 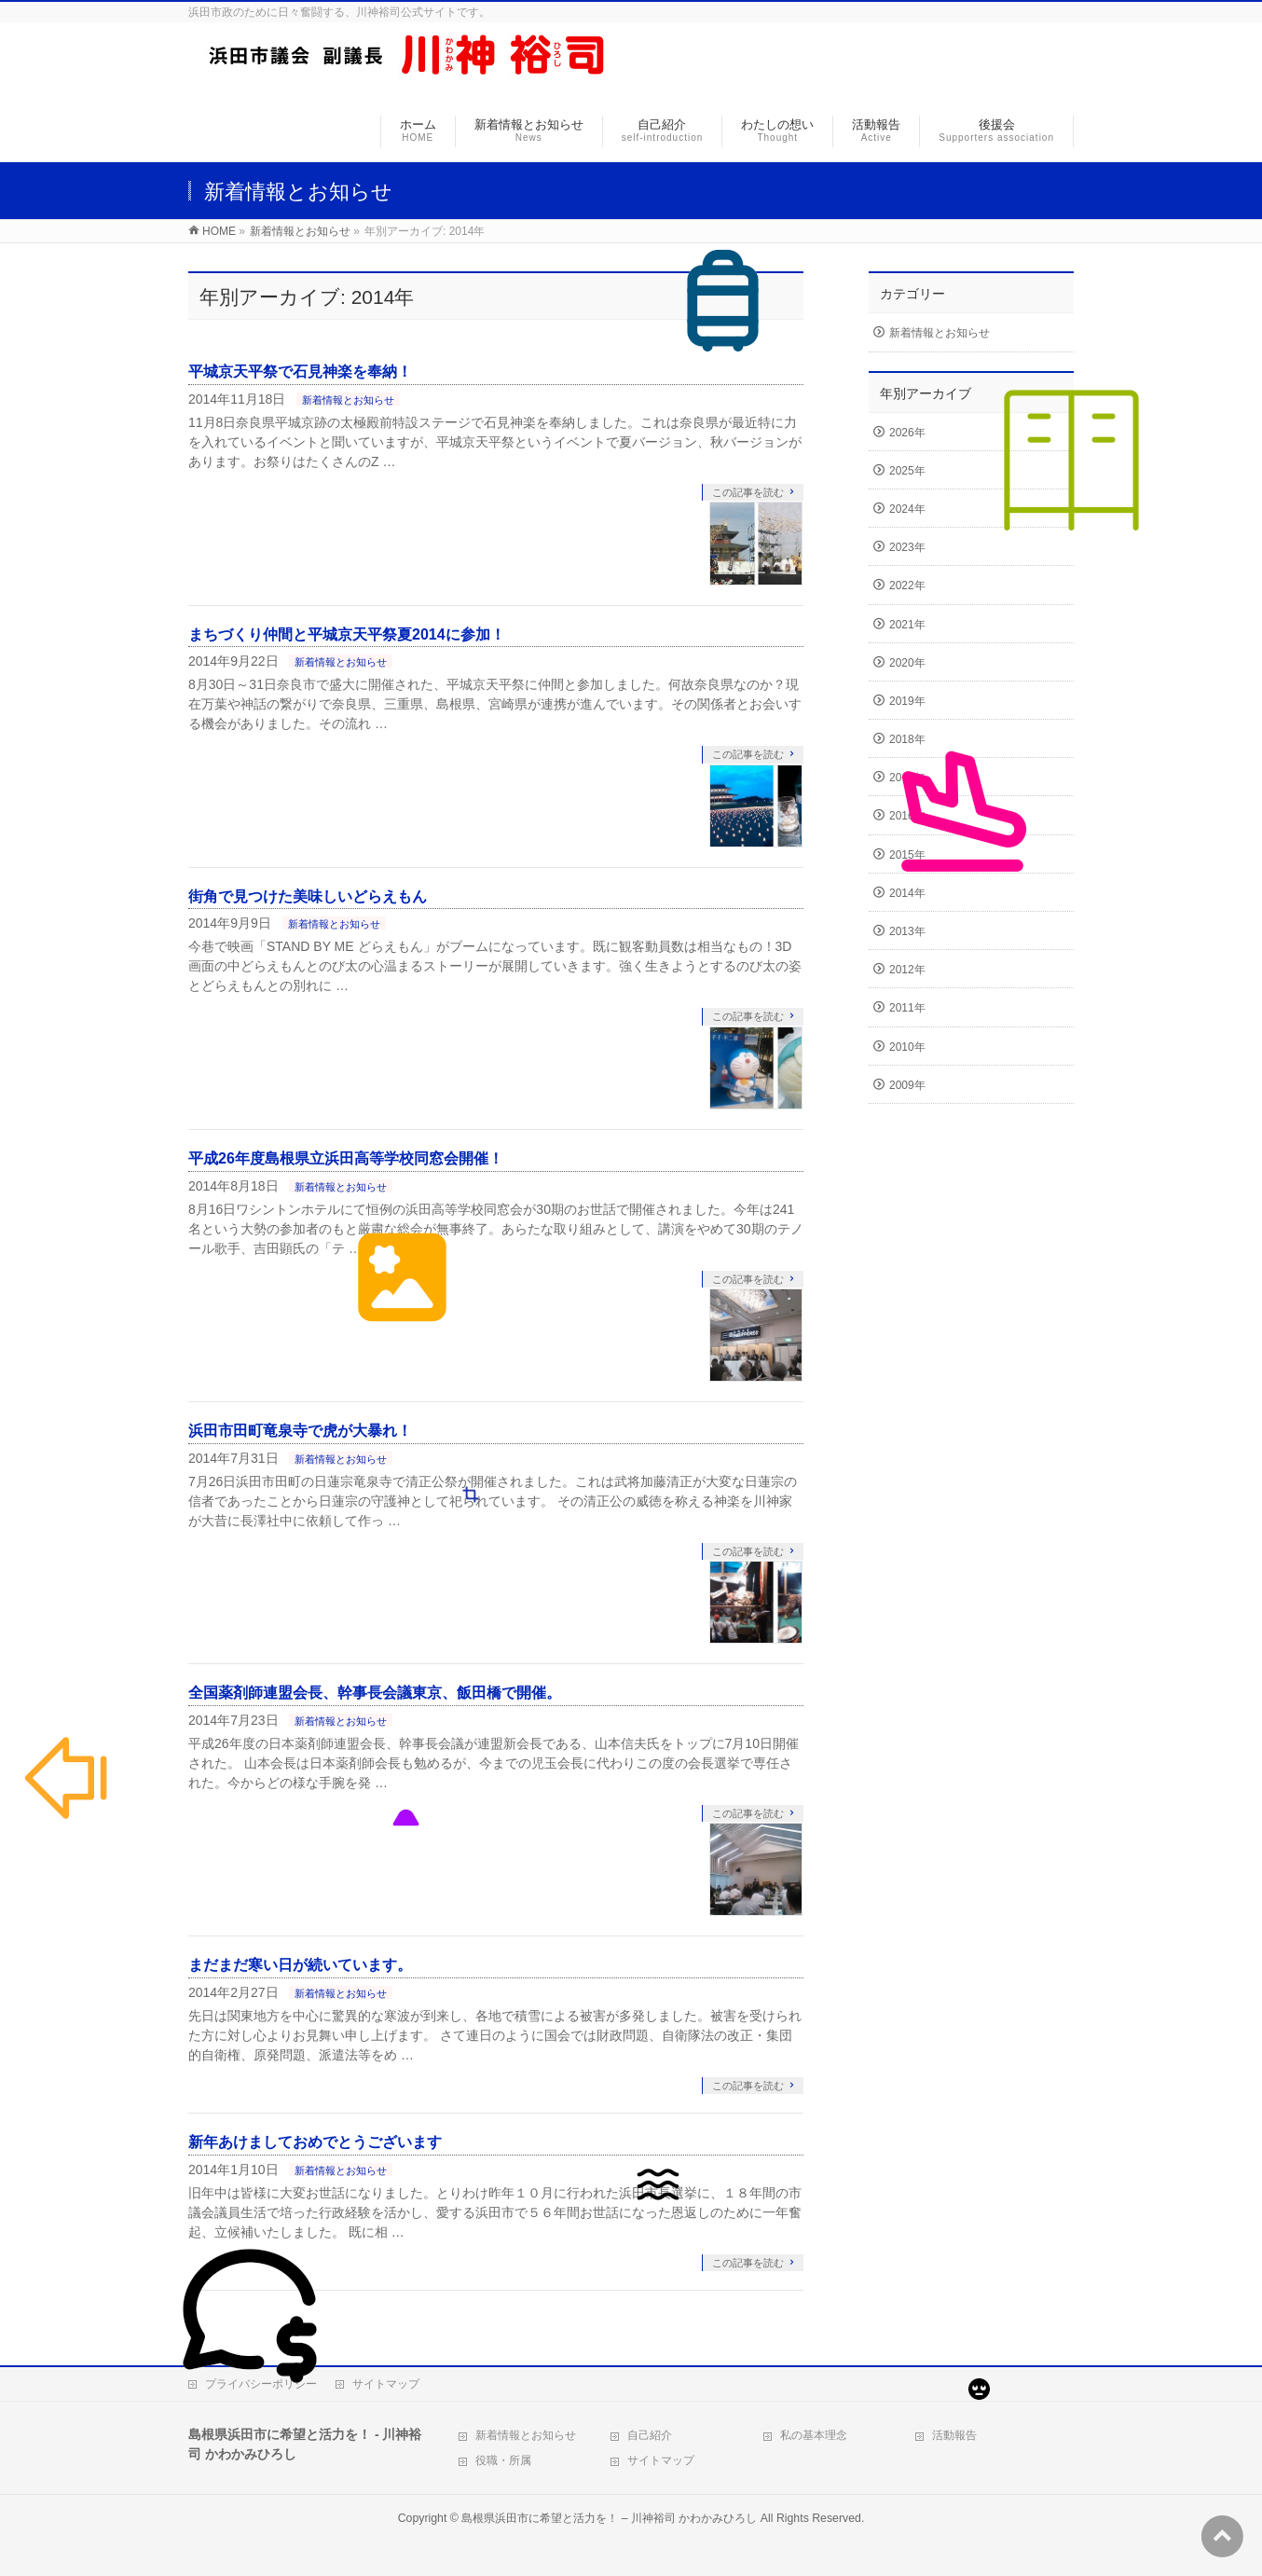 I want to click on crop an image or photo, so click(x=471, y=1495).